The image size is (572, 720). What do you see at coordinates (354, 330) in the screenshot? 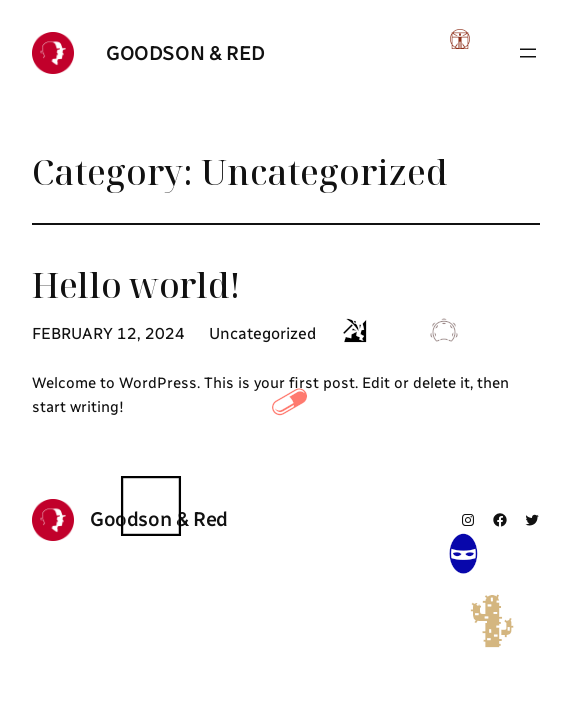
I see `access mining or resource extraction features` at bounding box center [354, 330].